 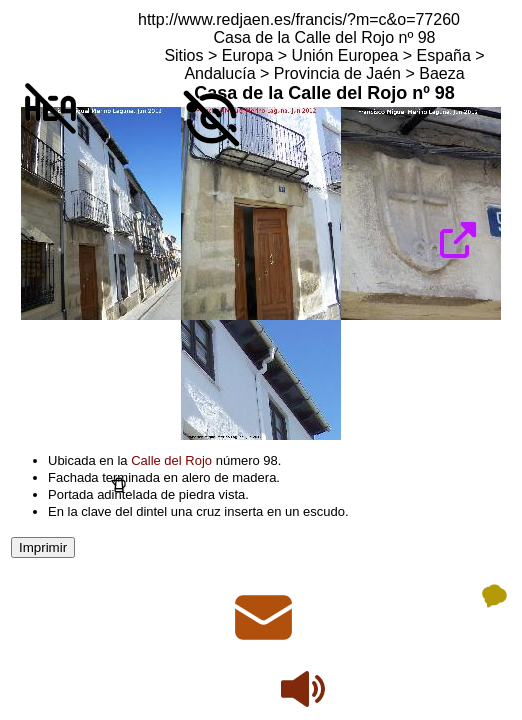 I want to click on increase audio volume, so click(x=303, y=689).